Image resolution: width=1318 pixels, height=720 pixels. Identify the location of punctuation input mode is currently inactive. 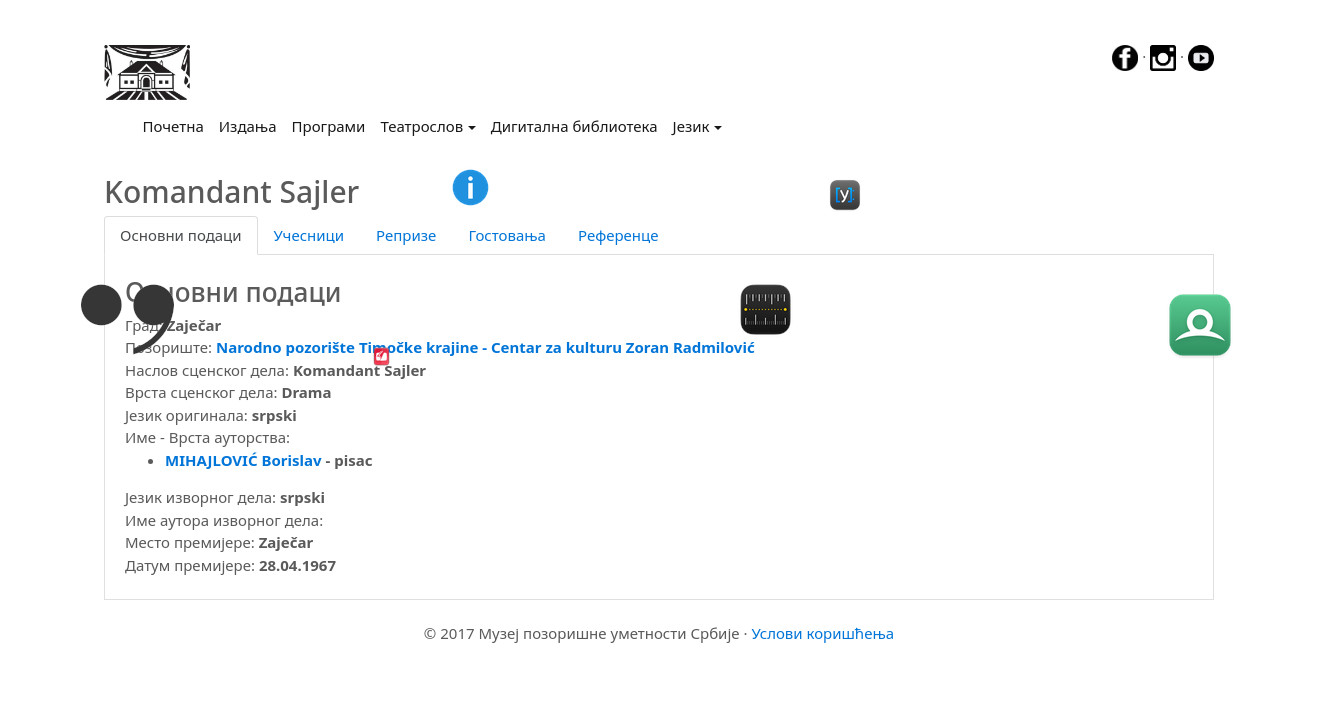
(127, 319).